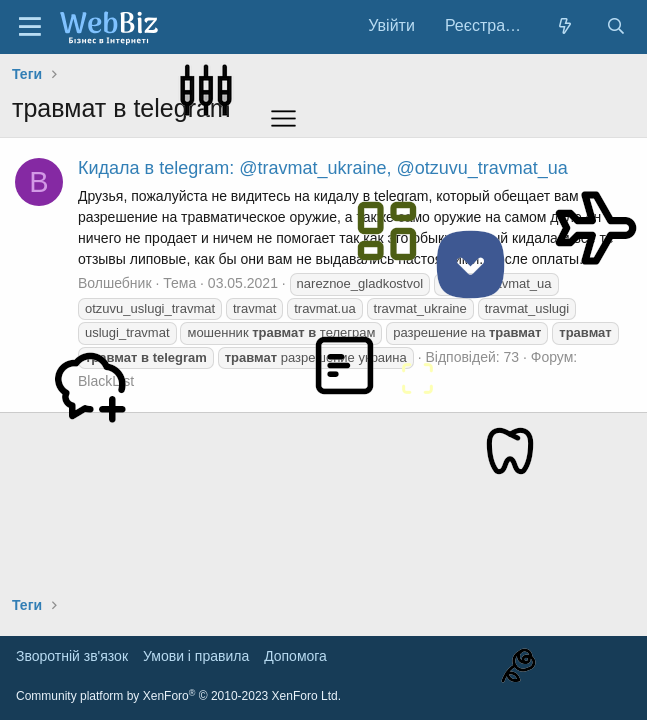 This screenshot has height=720, width=647. I want to click on open navigation menu, so click(283, 118).